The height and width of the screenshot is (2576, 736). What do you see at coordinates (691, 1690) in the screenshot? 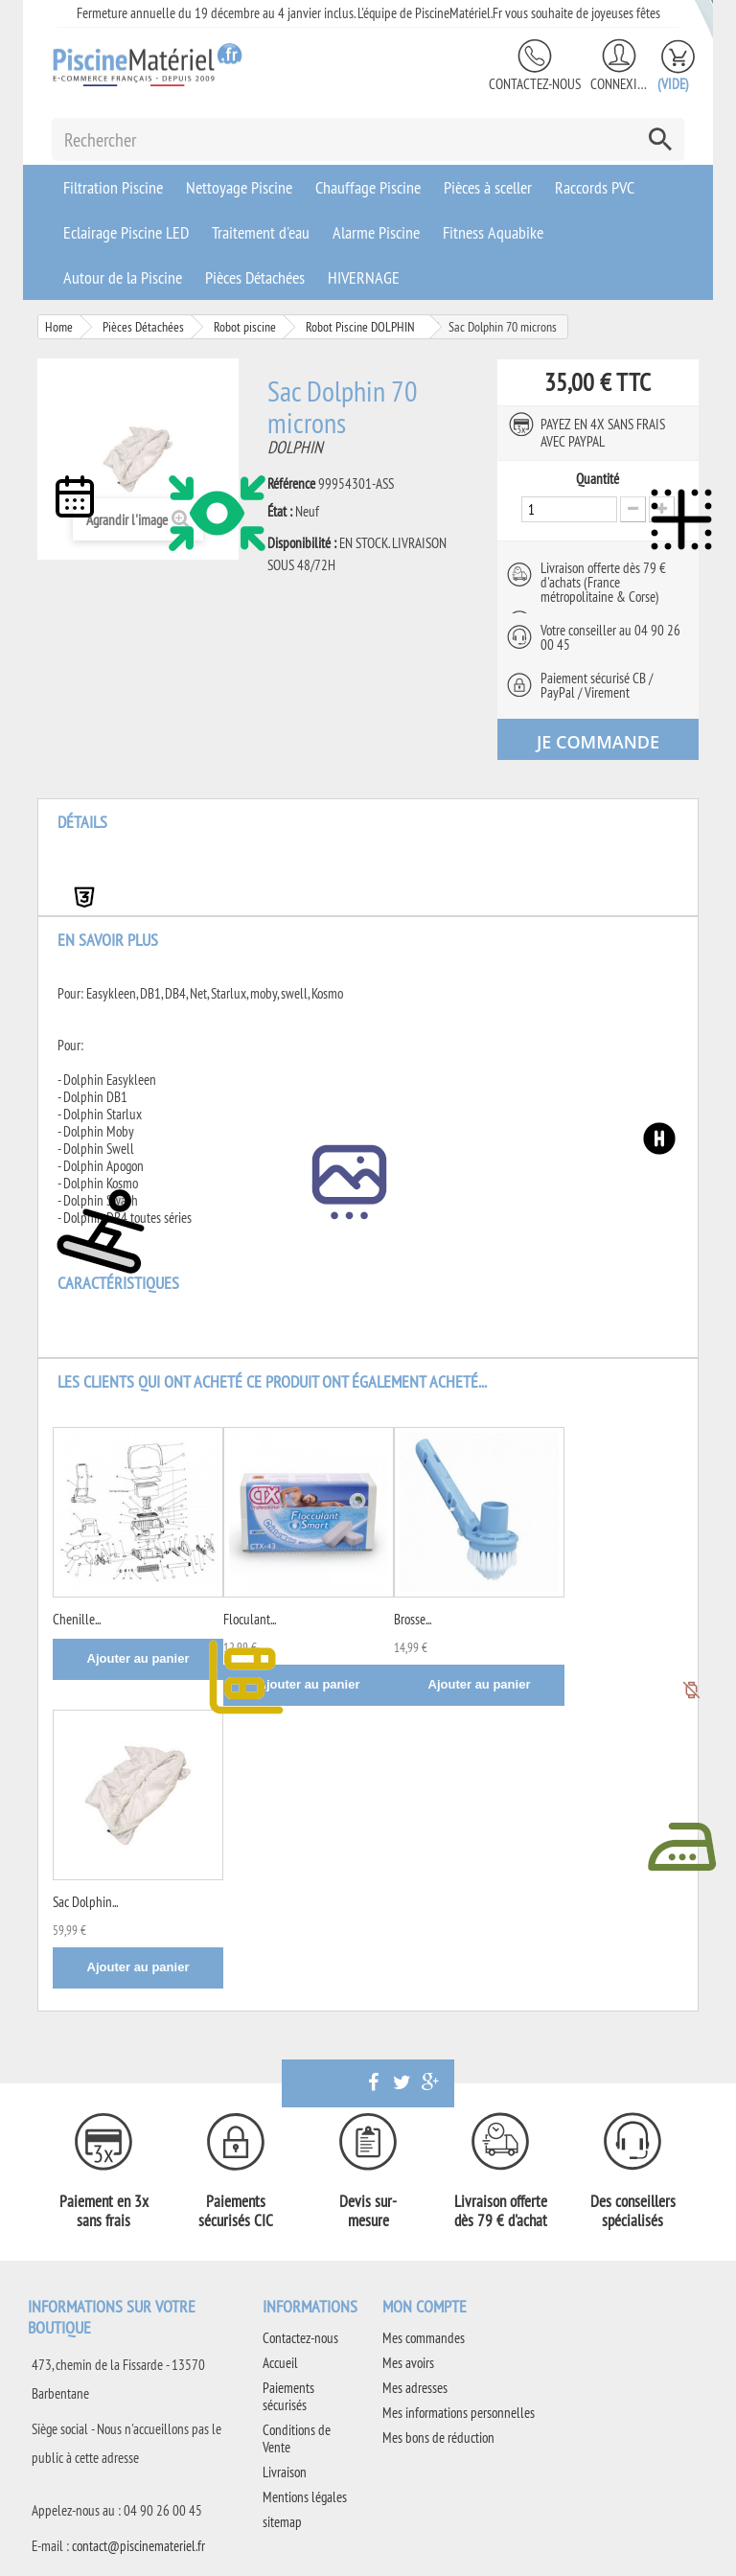
I see `smartwatch disconnected or unavailable` at bounding box center [691, 1690].